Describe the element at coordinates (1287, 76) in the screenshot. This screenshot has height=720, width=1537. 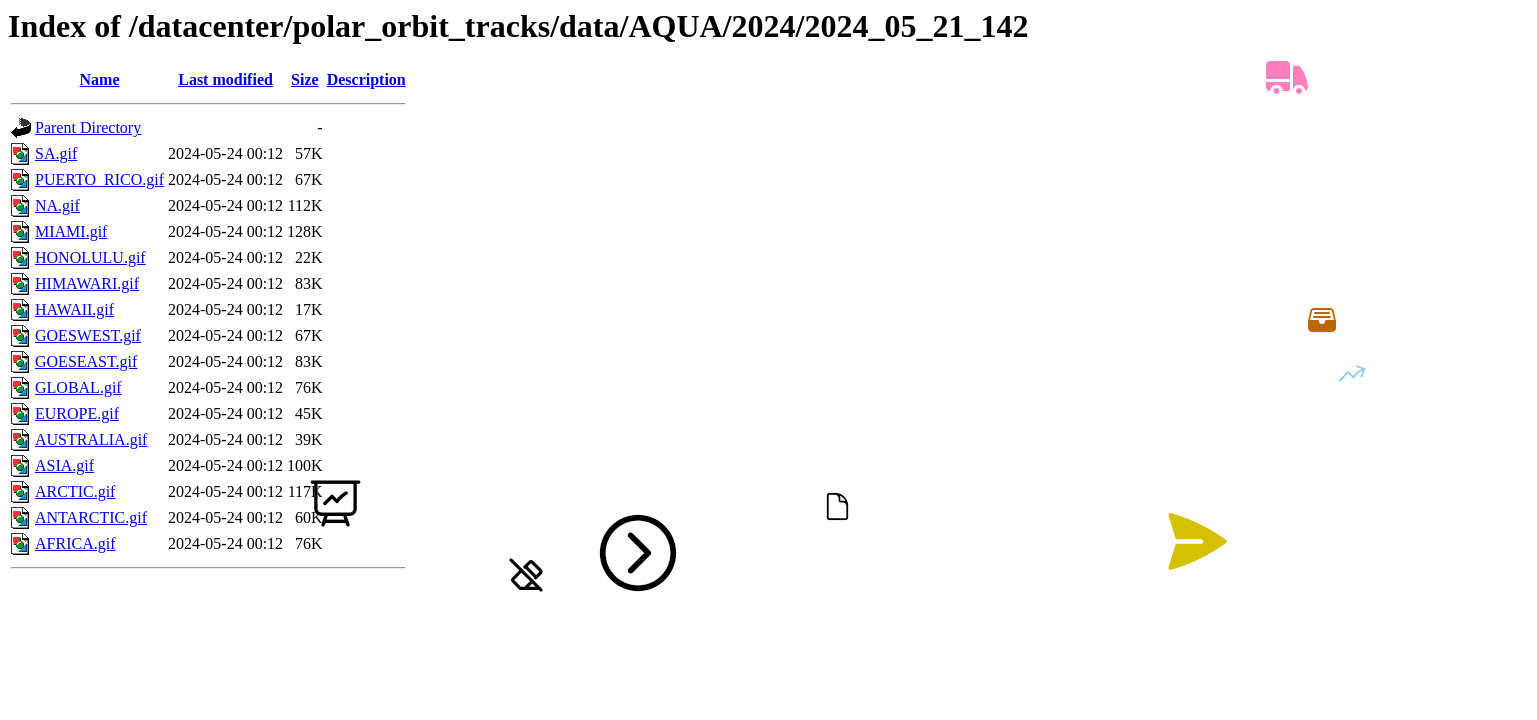
I see `track your delivery status` at that location.